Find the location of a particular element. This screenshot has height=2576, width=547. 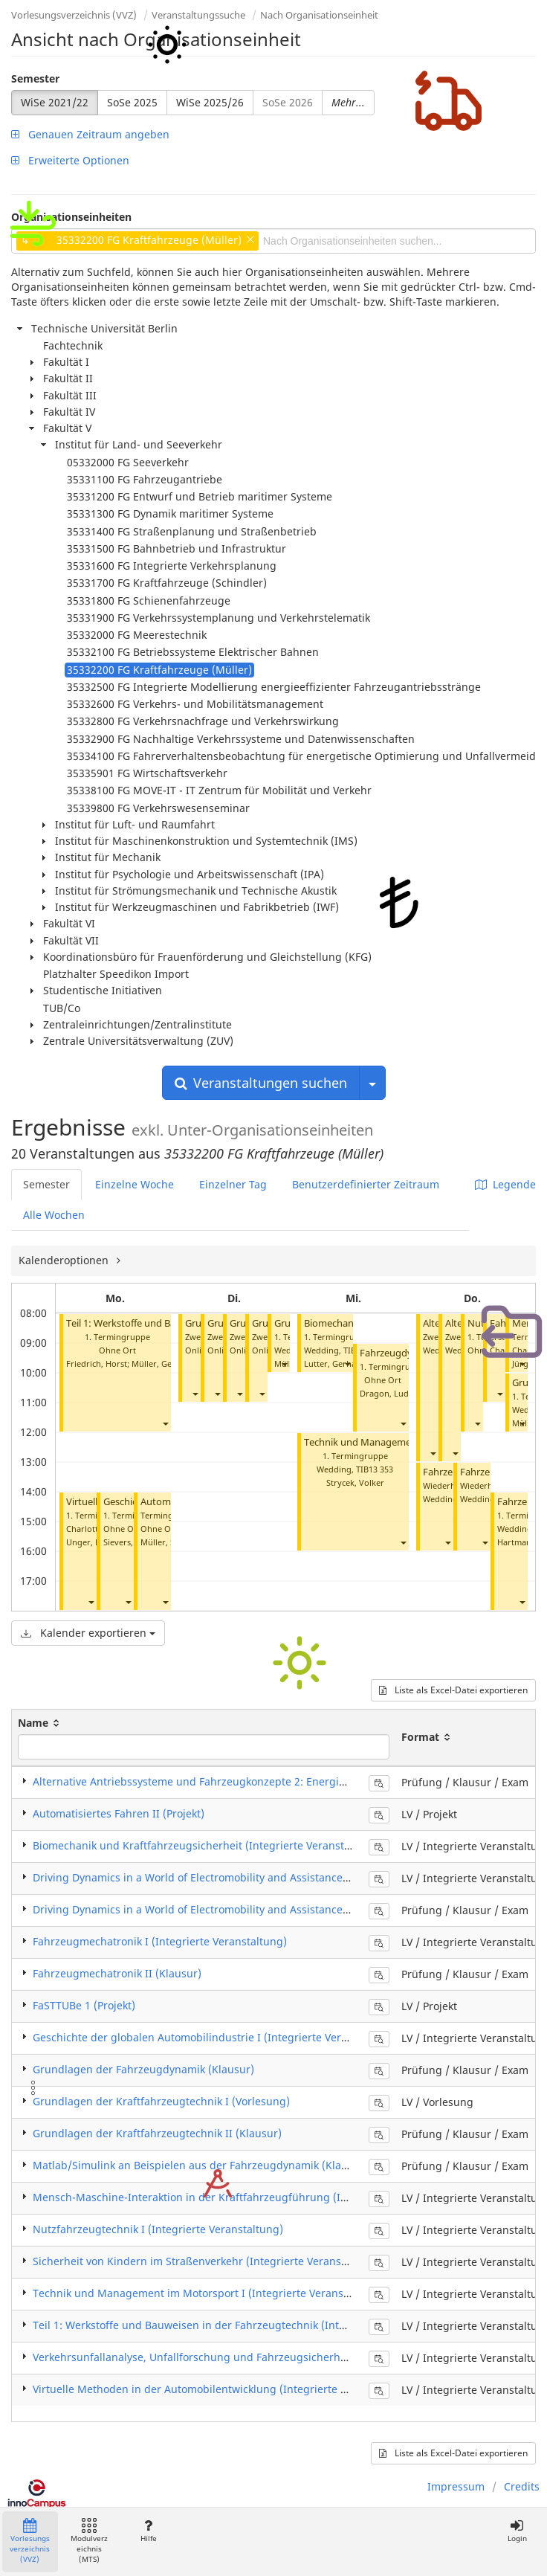

indicates wind direction moving downward is located at coordinates (33, 223).